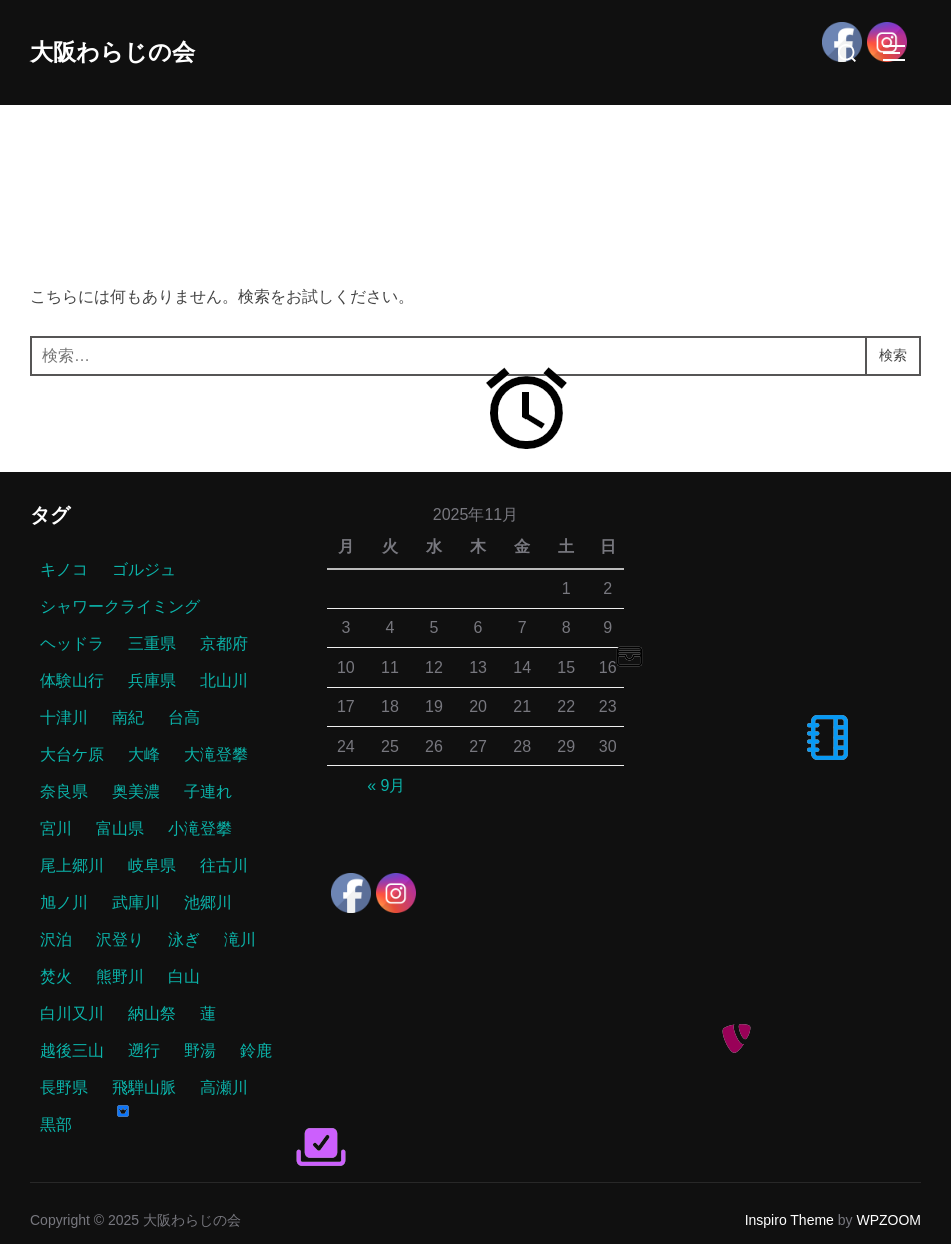 Image resolution: width=951 pixels, height=1244 pixels. Describe the element at coordinates (526, 408) in the screenshot. I see `view or manage alarms` at that location.